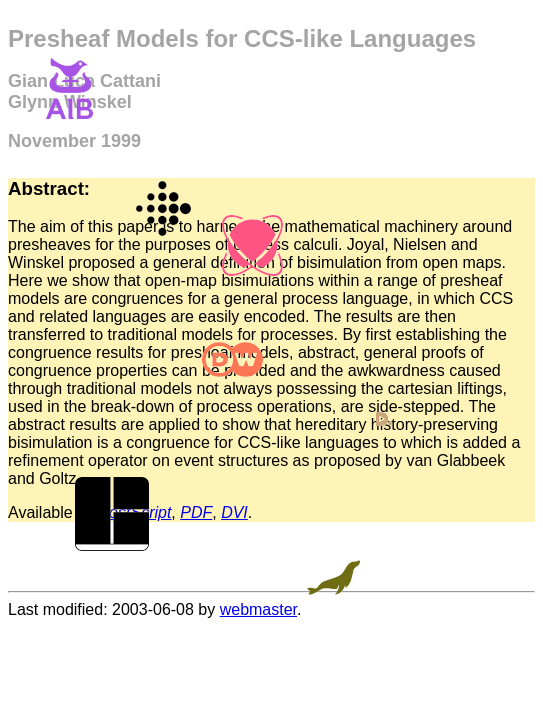 The width and height of the screenshot is (543, 720). I want to click on AIB (Allied Irish Banks) logo, so click(69, 88).